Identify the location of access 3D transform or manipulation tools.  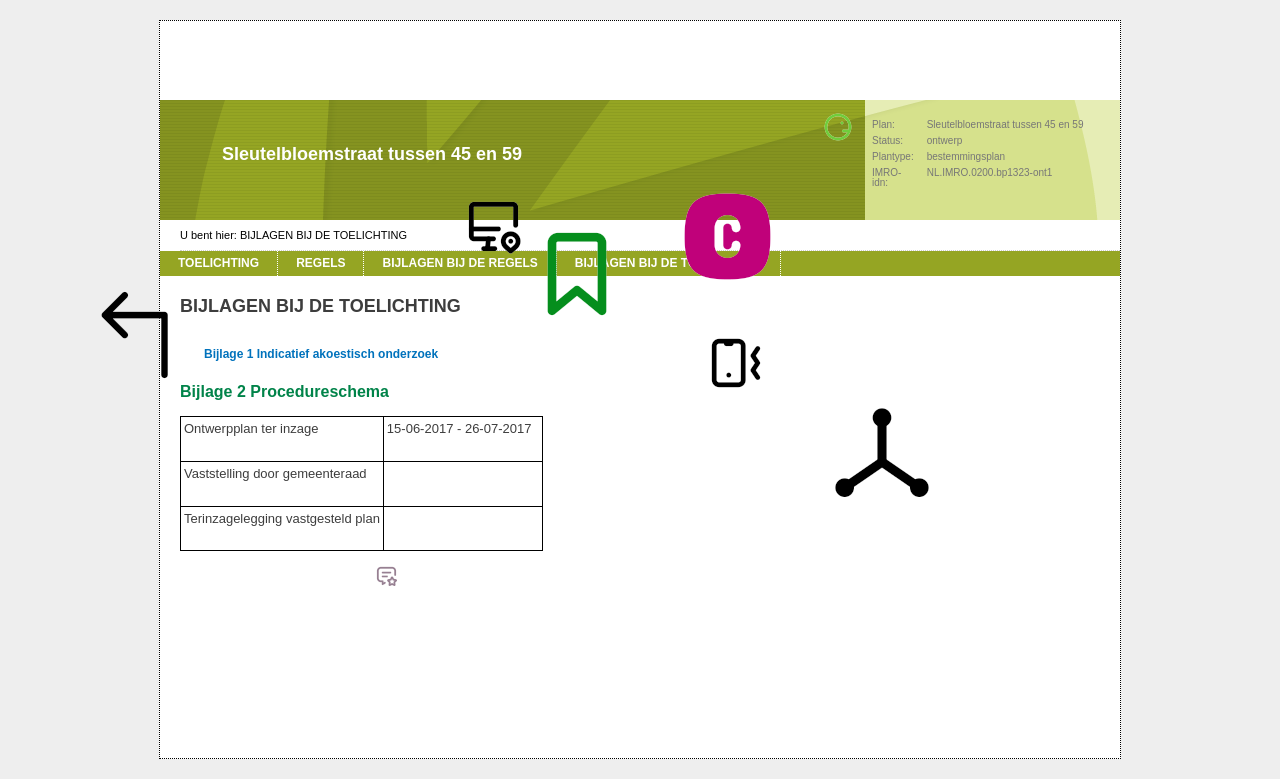
(882, 455).